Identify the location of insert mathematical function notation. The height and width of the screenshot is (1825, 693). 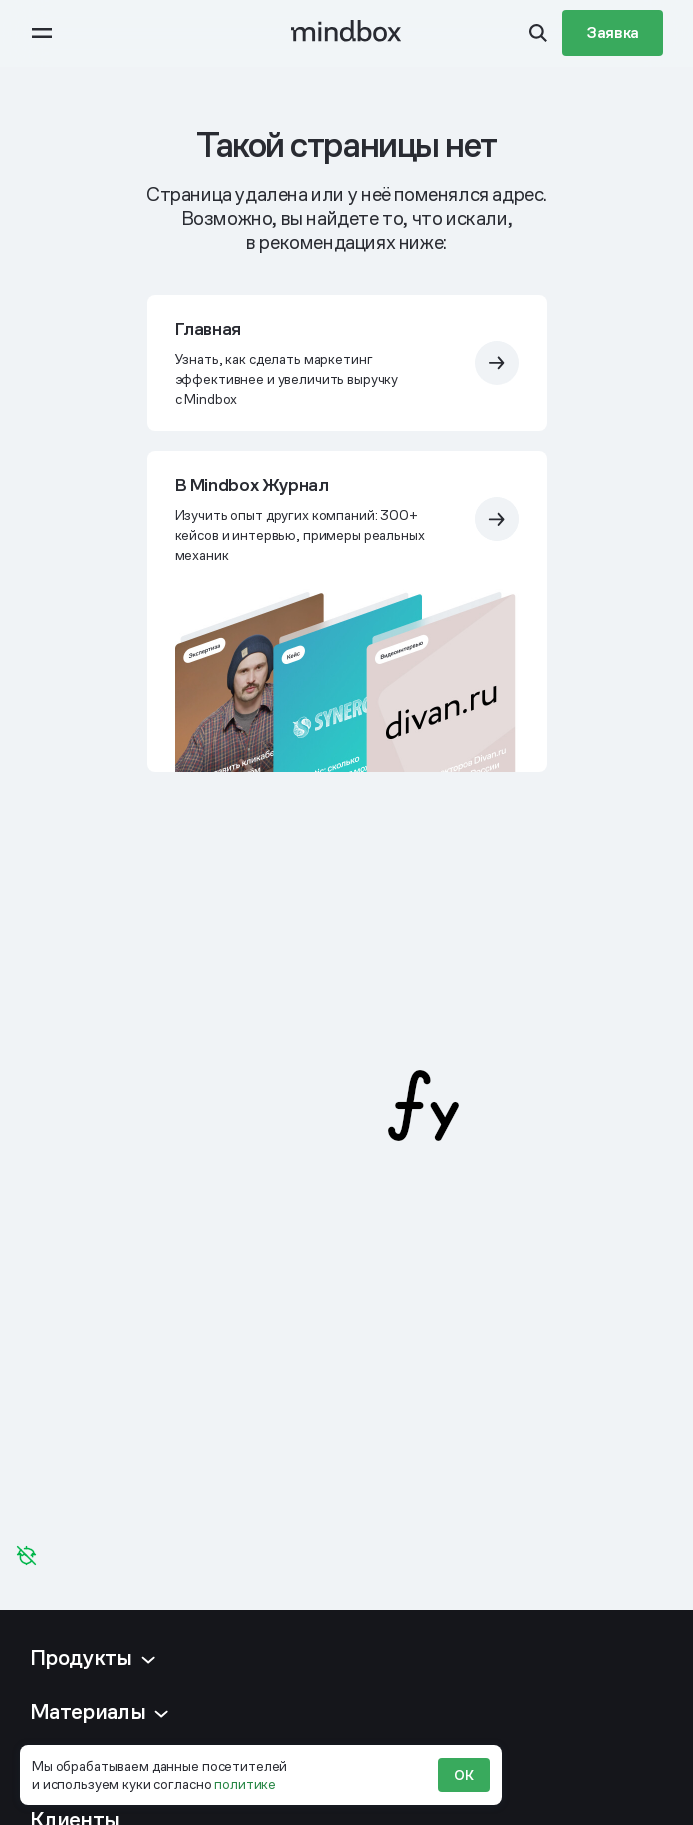
(423, 1105).